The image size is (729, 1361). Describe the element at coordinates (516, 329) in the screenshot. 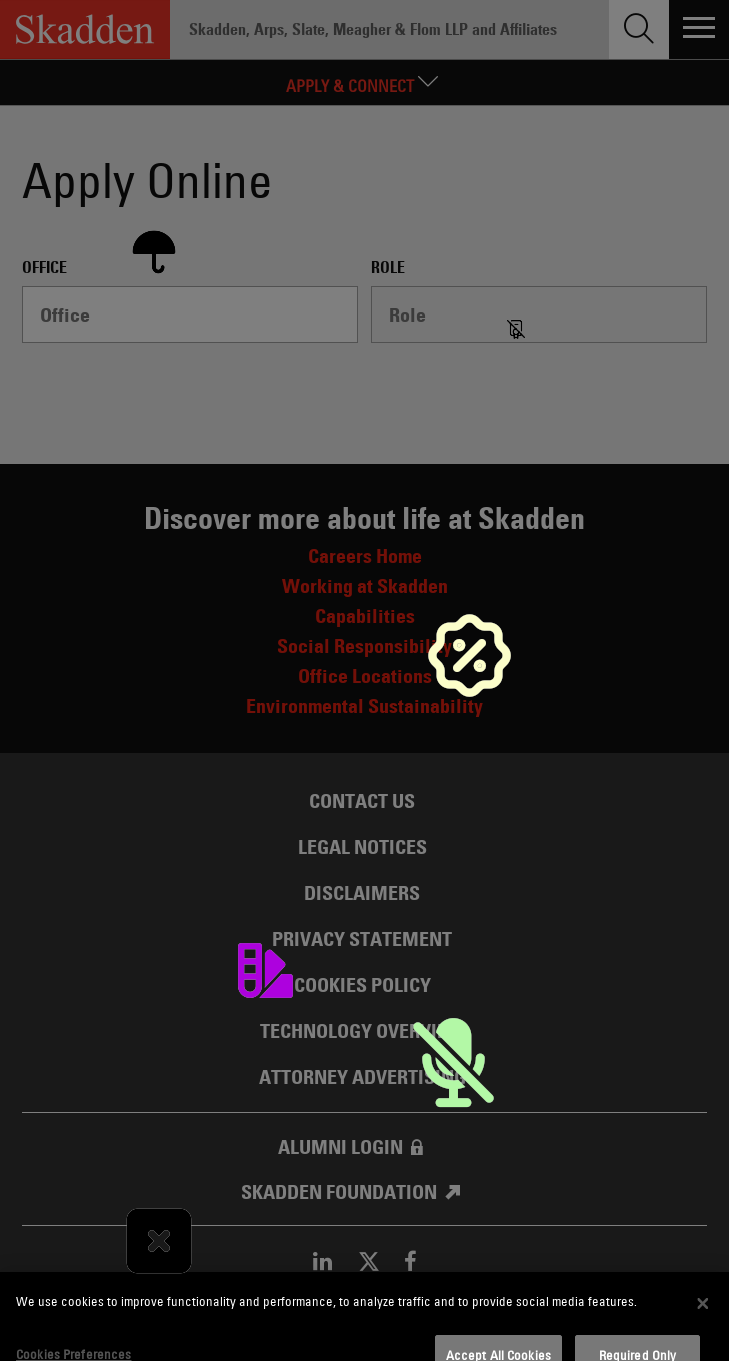

I see `certificate or credential unavailable` at that location.